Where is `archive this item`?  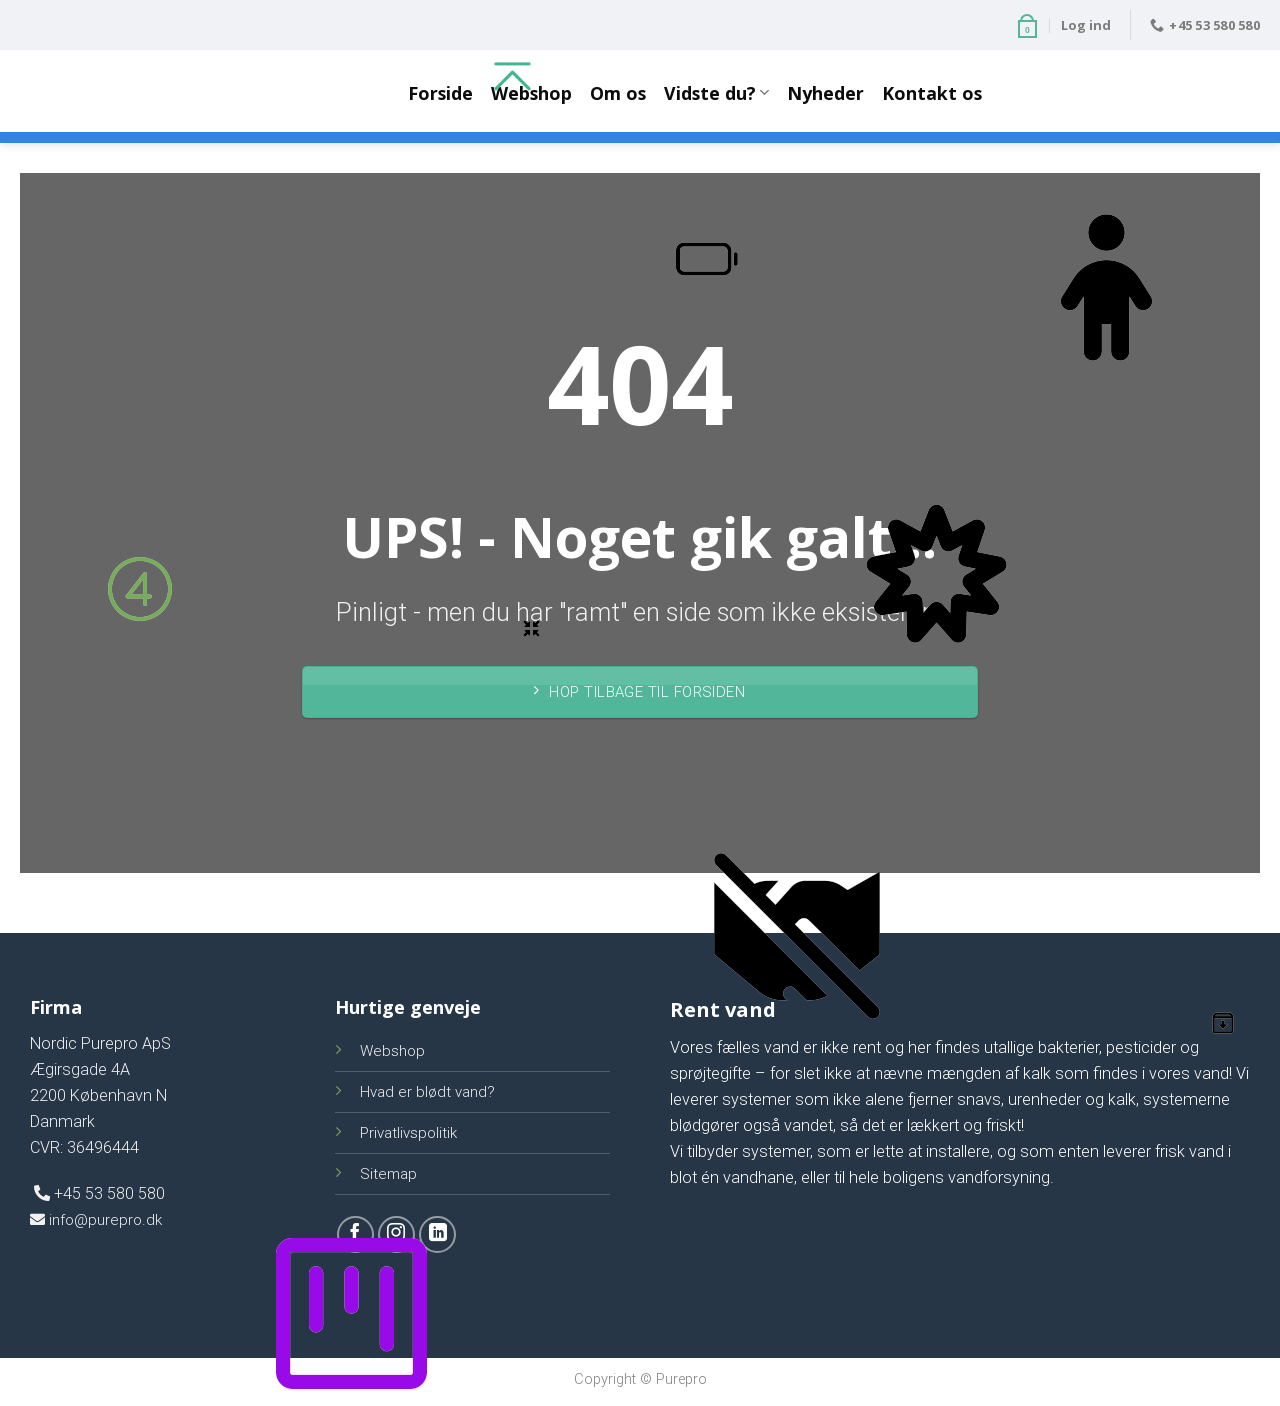
archive this item is located at coordinates (1223, 1023).